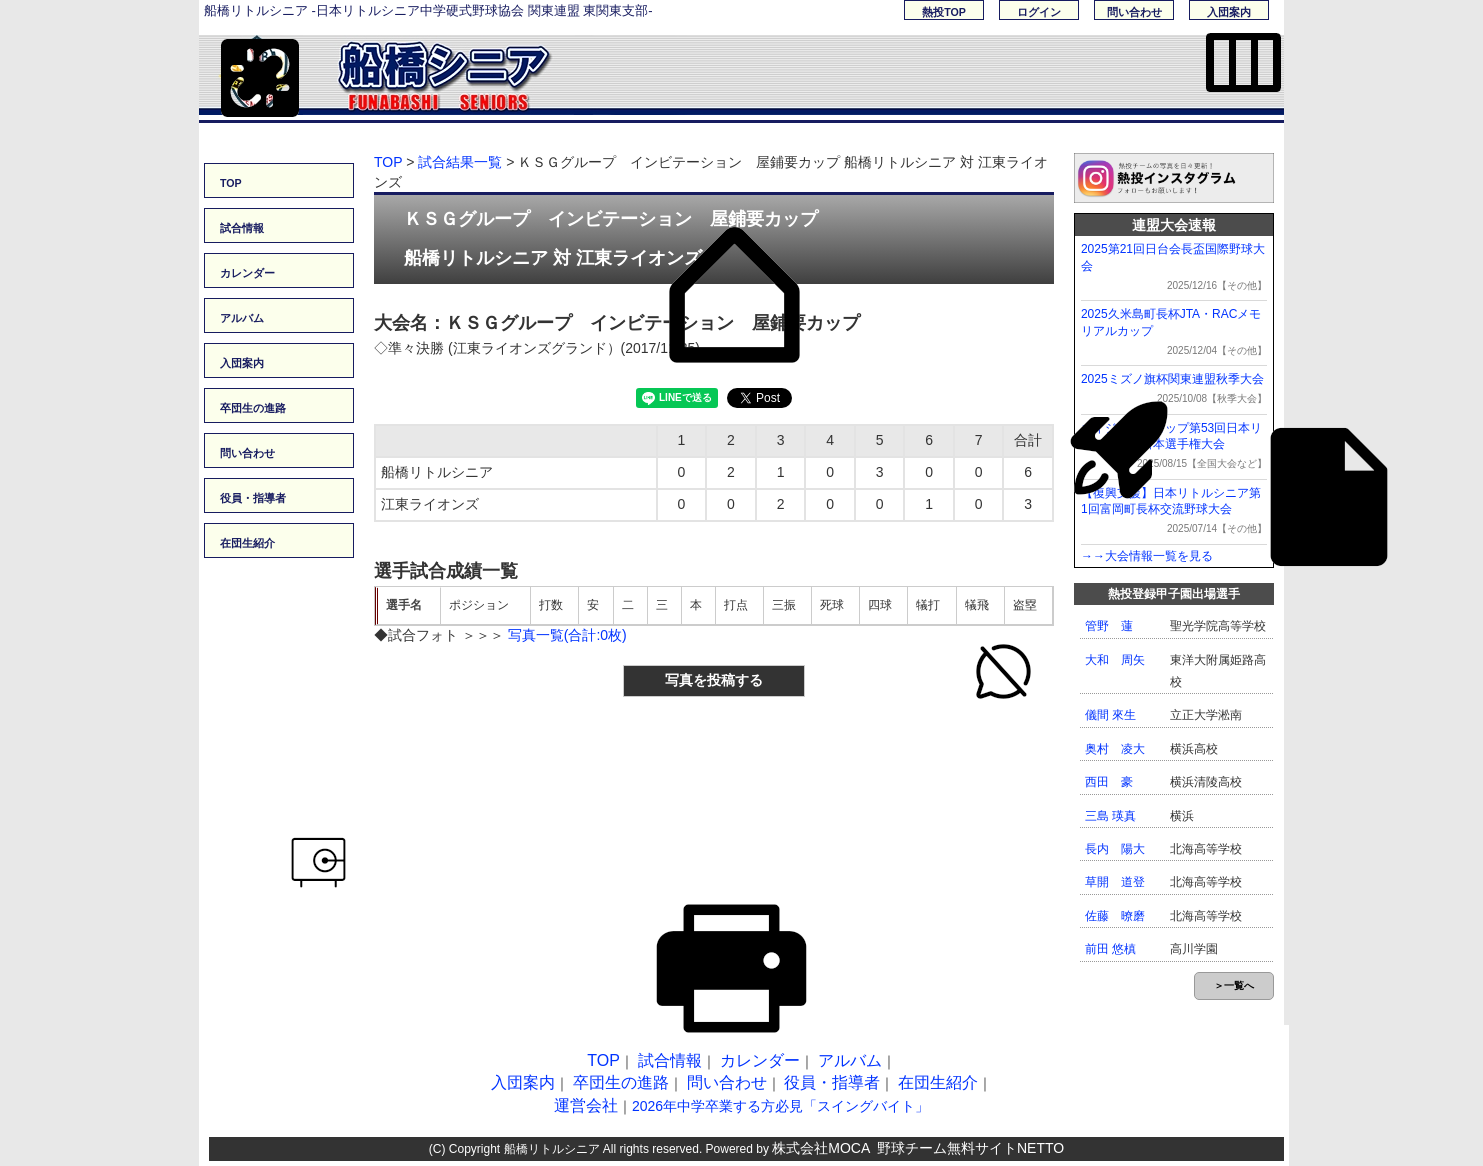 The width and height of the screenshot is (1483, 1166). What do you see at coordinates (1121, 448) in the screenshot?
I see `launch or deploy a project` at bounding box center [1121, 448].